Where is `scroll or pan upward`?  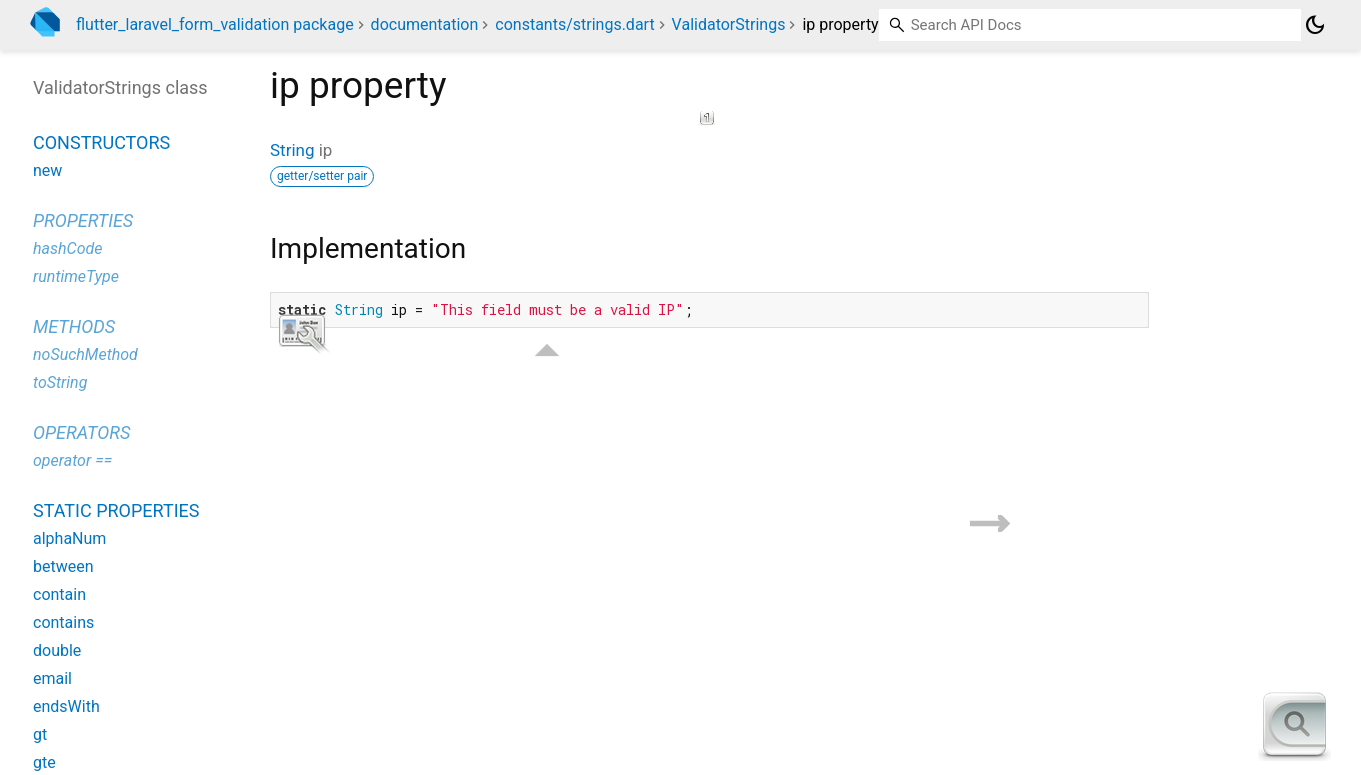 scroll or pan upward is located at coordinates (547, 351).